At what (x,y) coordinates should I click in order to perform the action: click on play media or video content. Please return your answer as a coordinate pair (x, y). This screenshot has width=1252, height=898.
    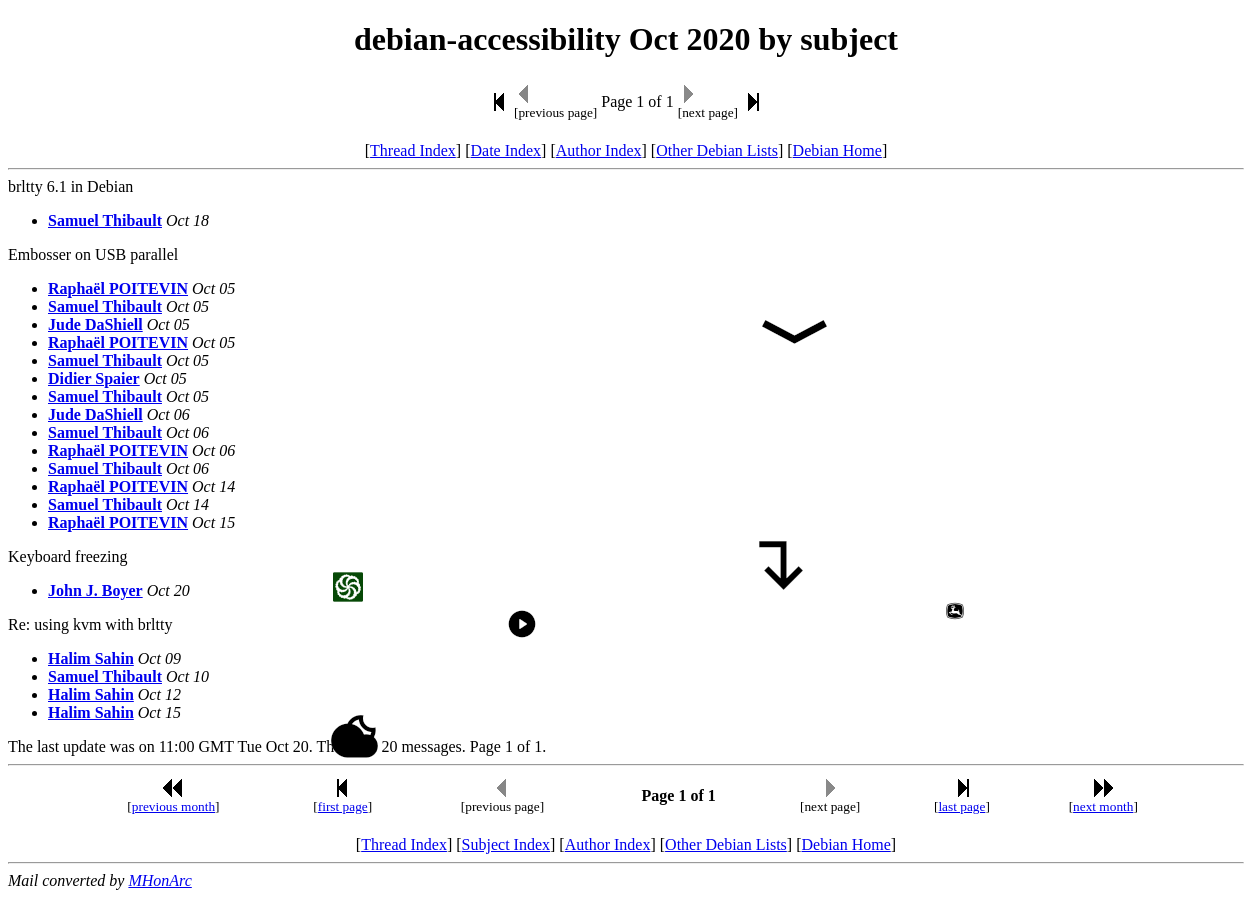
    Looking at the image, I should click on (522, 624).